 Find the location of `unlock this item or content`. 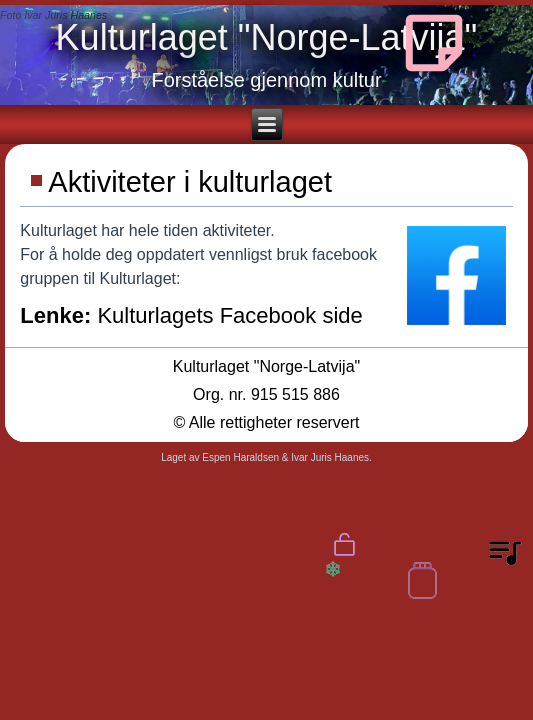

unlock this item or content is located at coordinates (344, 545).